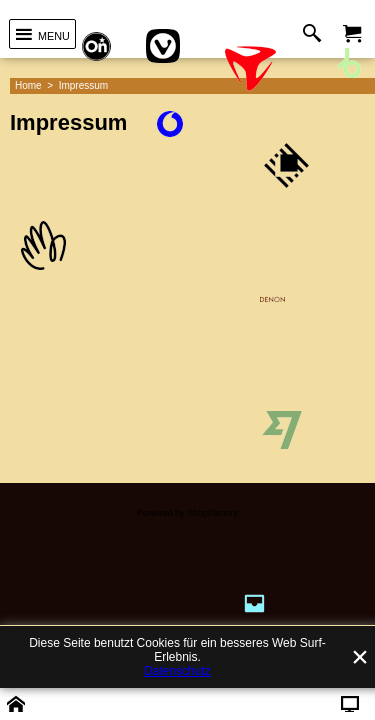 The image size is (375, 720). Describe the element at coordinates (250, 68) in the screenshot. I see `freenet brand logo` at that location.